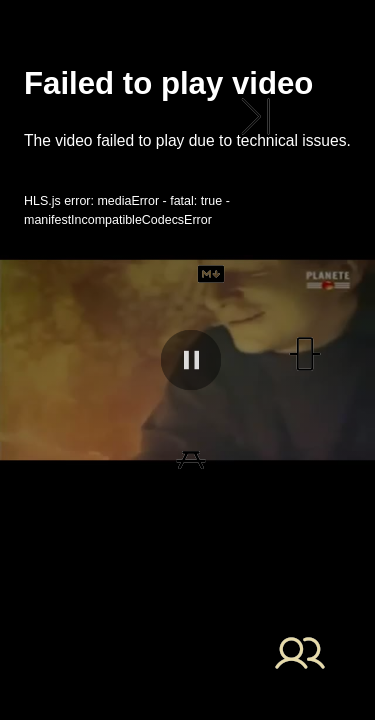 The image size is (375, 720). I want to click on view all users or team members, so click(300, 653).